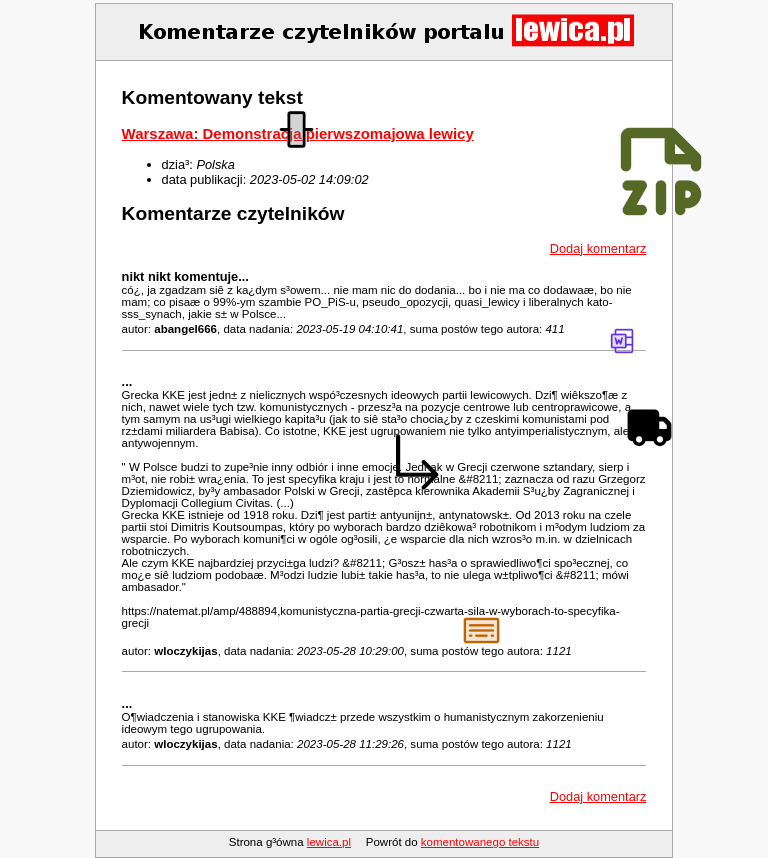 Image resolution: width=768 pixels, height=858 pixels. I want to click on view shipping or delivery status, so click(649, 426).